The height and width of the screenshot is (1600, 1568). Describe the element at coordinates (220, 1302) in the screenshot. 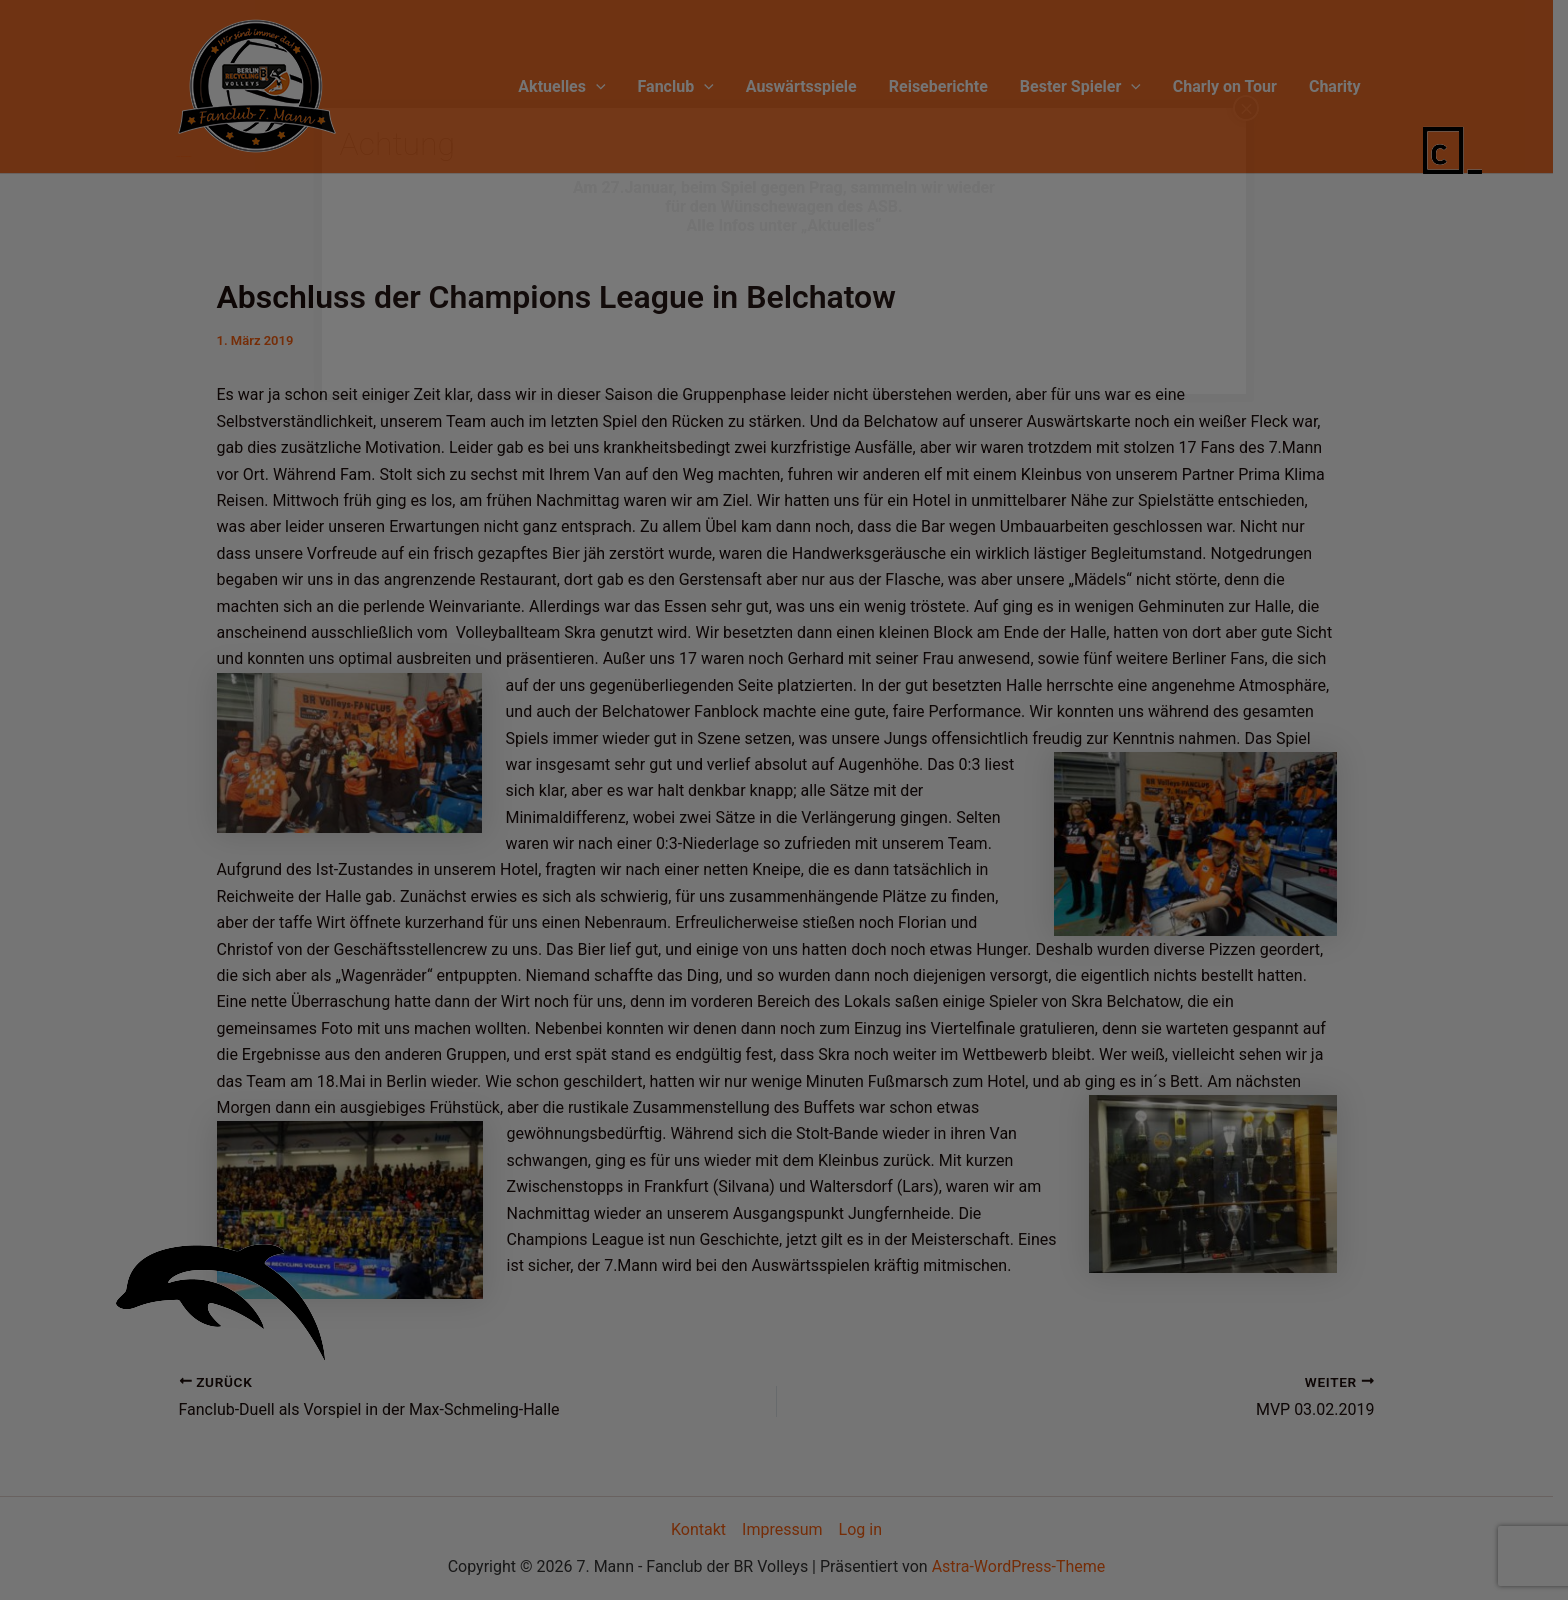

I see `dolphin emulator logo` at that location.